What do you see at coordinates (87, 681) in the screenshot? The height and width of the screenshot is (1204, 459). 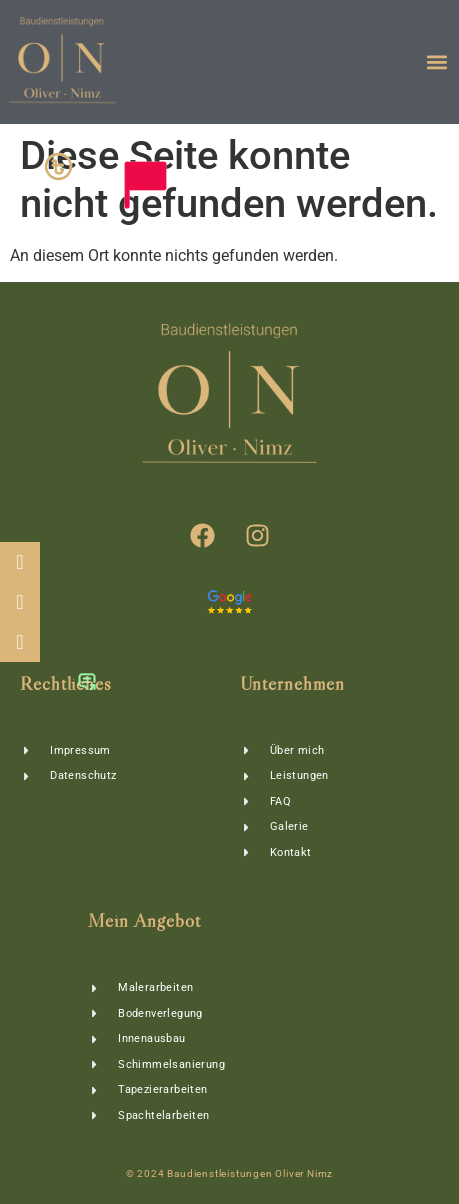 I see `share a message or conversation` at bounding box center [87, 681].